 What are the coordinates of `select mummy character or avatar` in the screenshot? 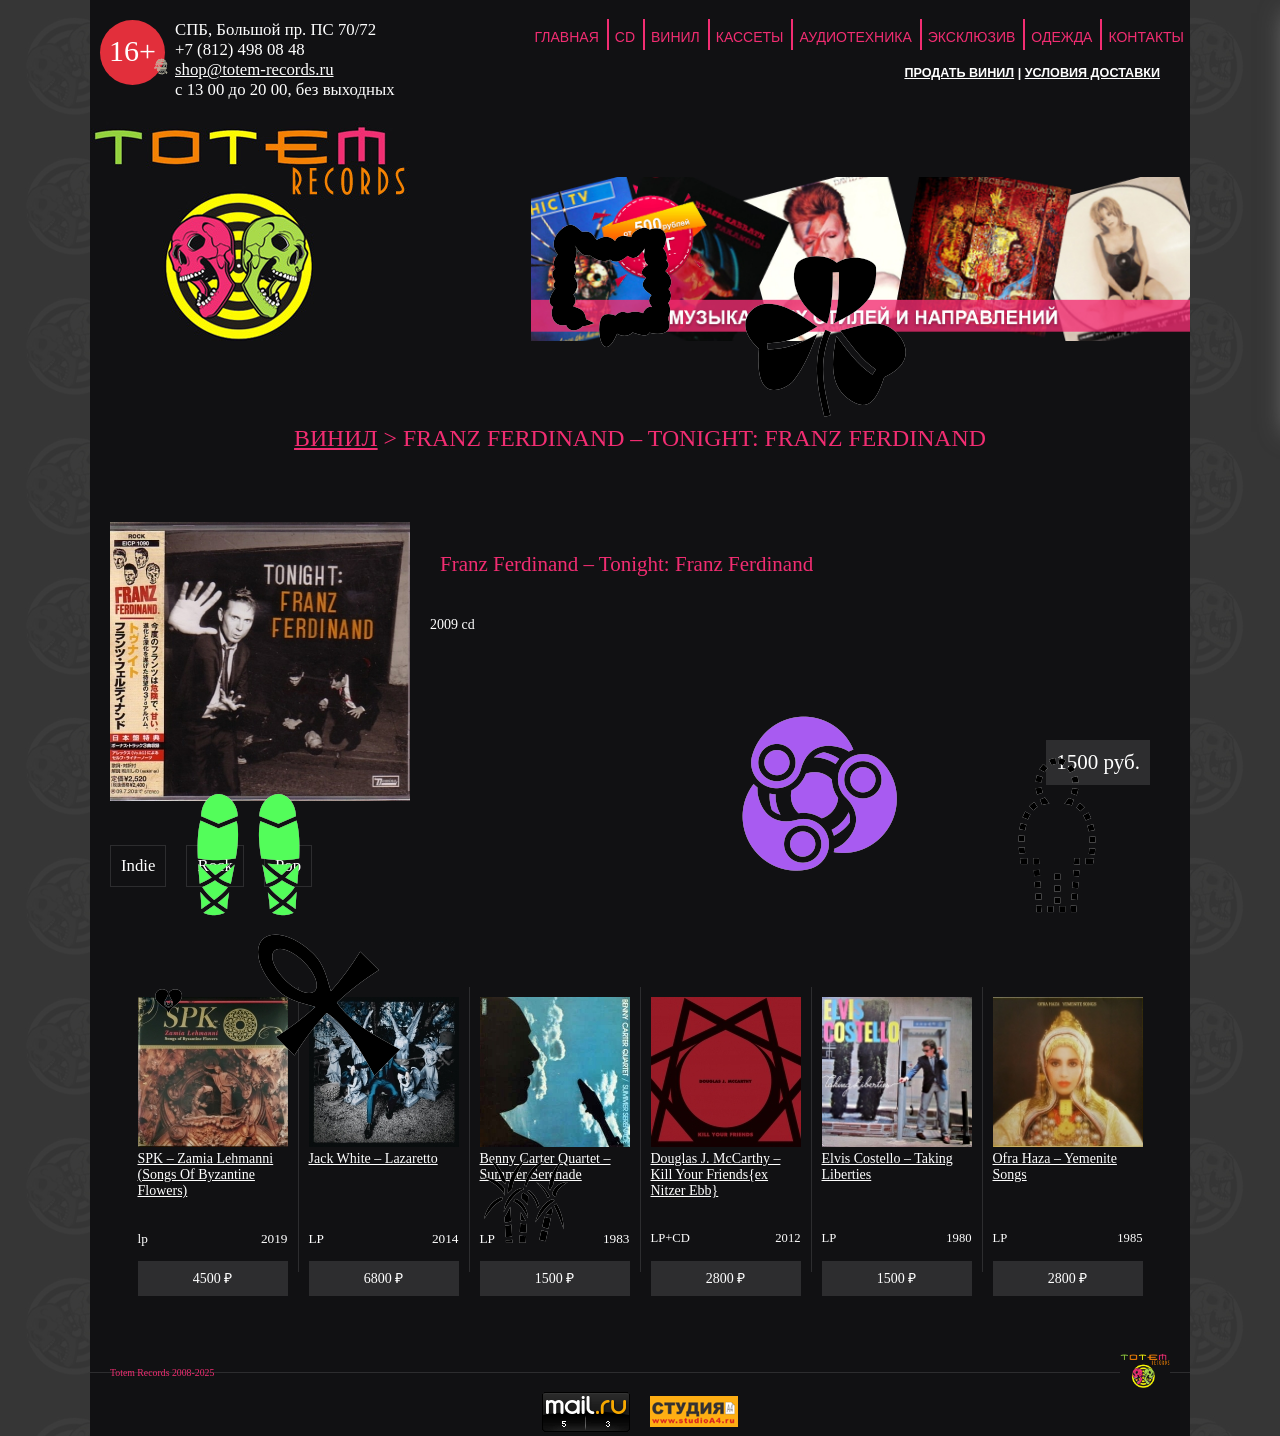 It's located at (161, 66).